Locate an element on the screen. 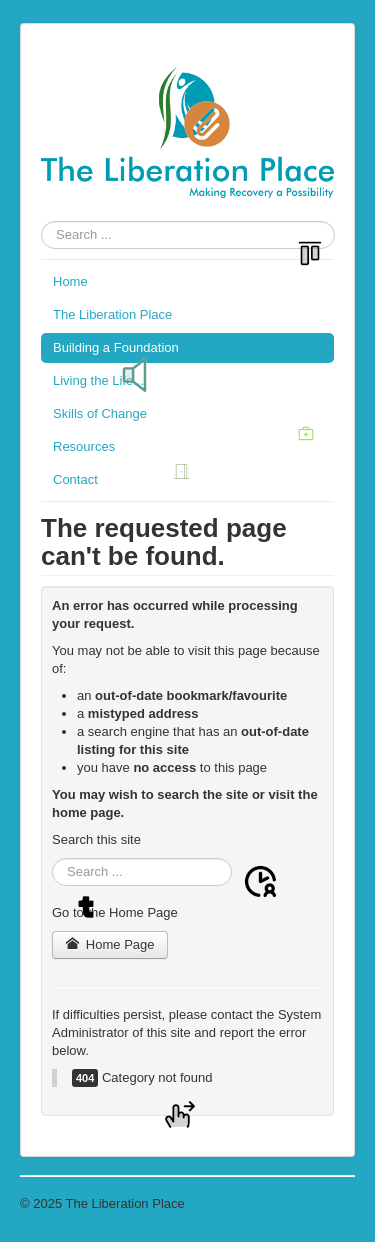 This screenshot has width=375, height=1242. log out or exit the application is located at coordinates (181, 471).